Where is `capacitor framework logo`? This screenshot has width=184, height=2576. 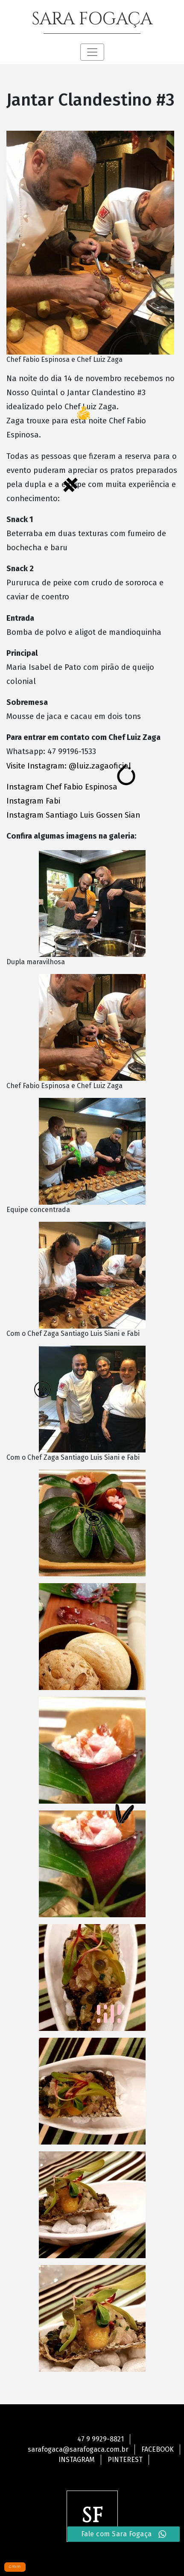
capacitor framework logo is located at coordinates (70, 485).